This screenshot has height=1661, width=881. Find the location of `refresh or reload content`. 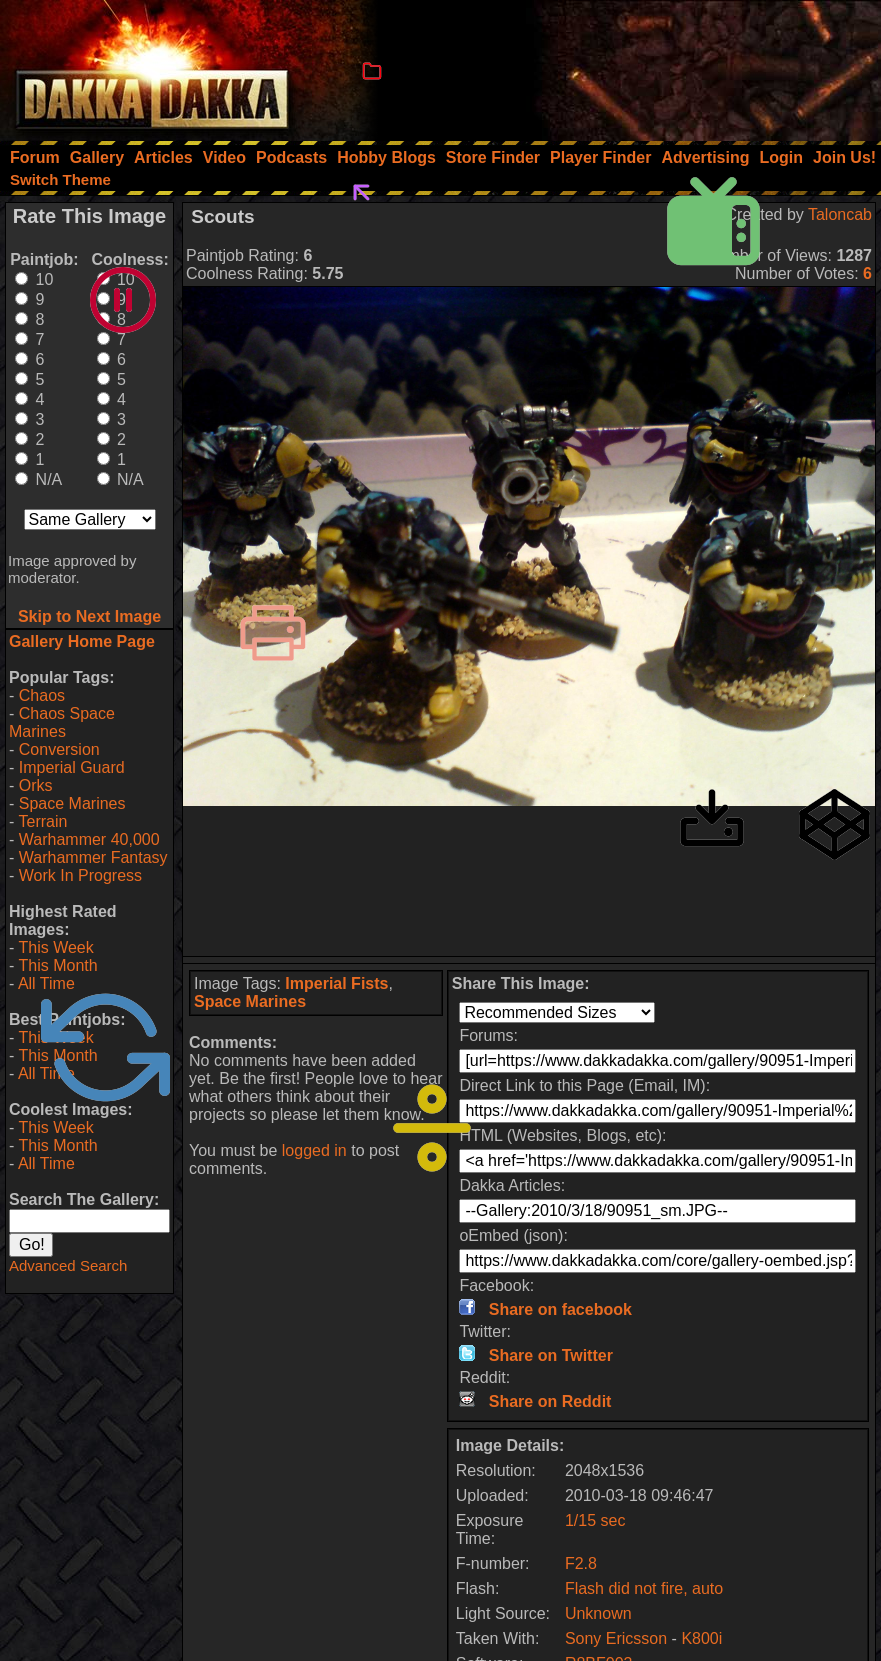

refresh or reload content is located at coordinates (105, 1047).